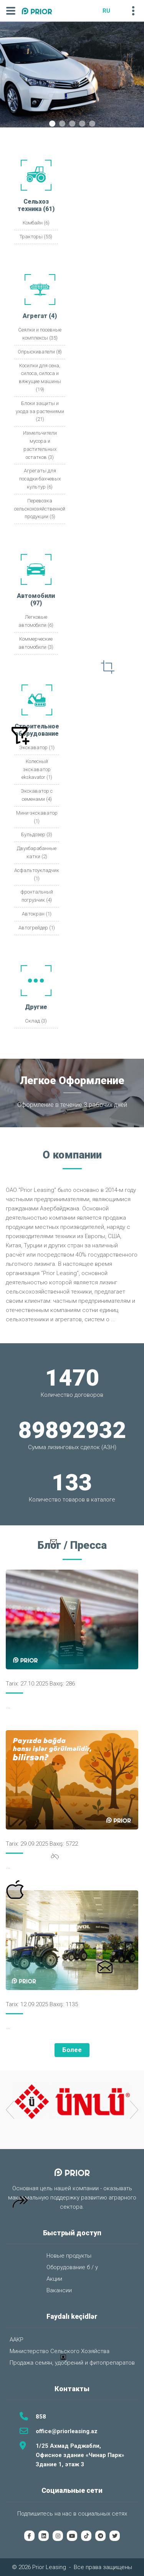 The height and width of the screenshot is (2576, 144). I want to click on forward message or content to multiple recipients, so click(20, 2202).